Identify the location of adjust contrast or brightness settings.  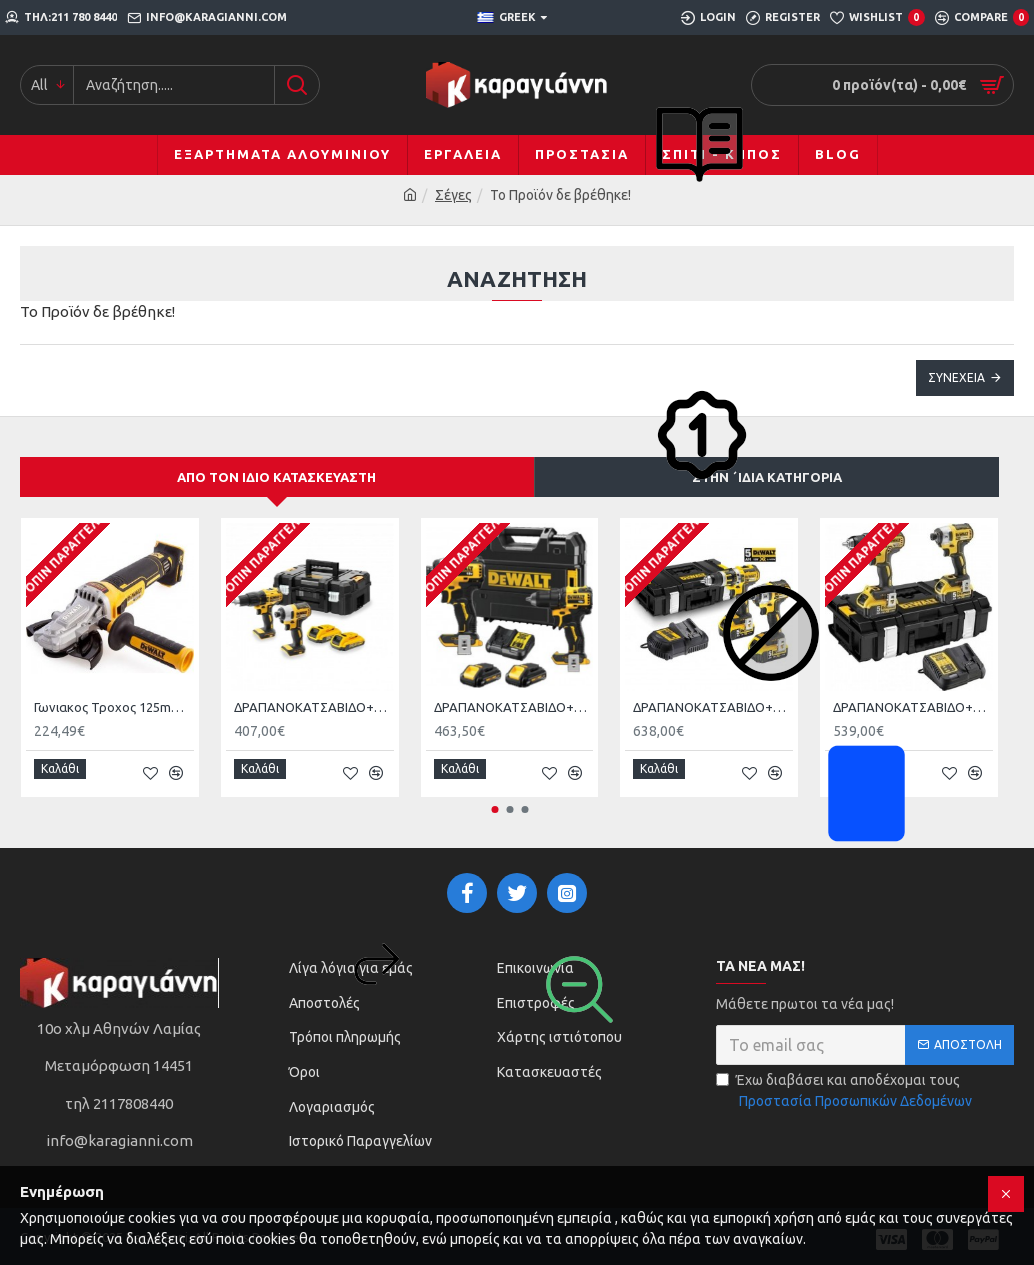
(771, 633).